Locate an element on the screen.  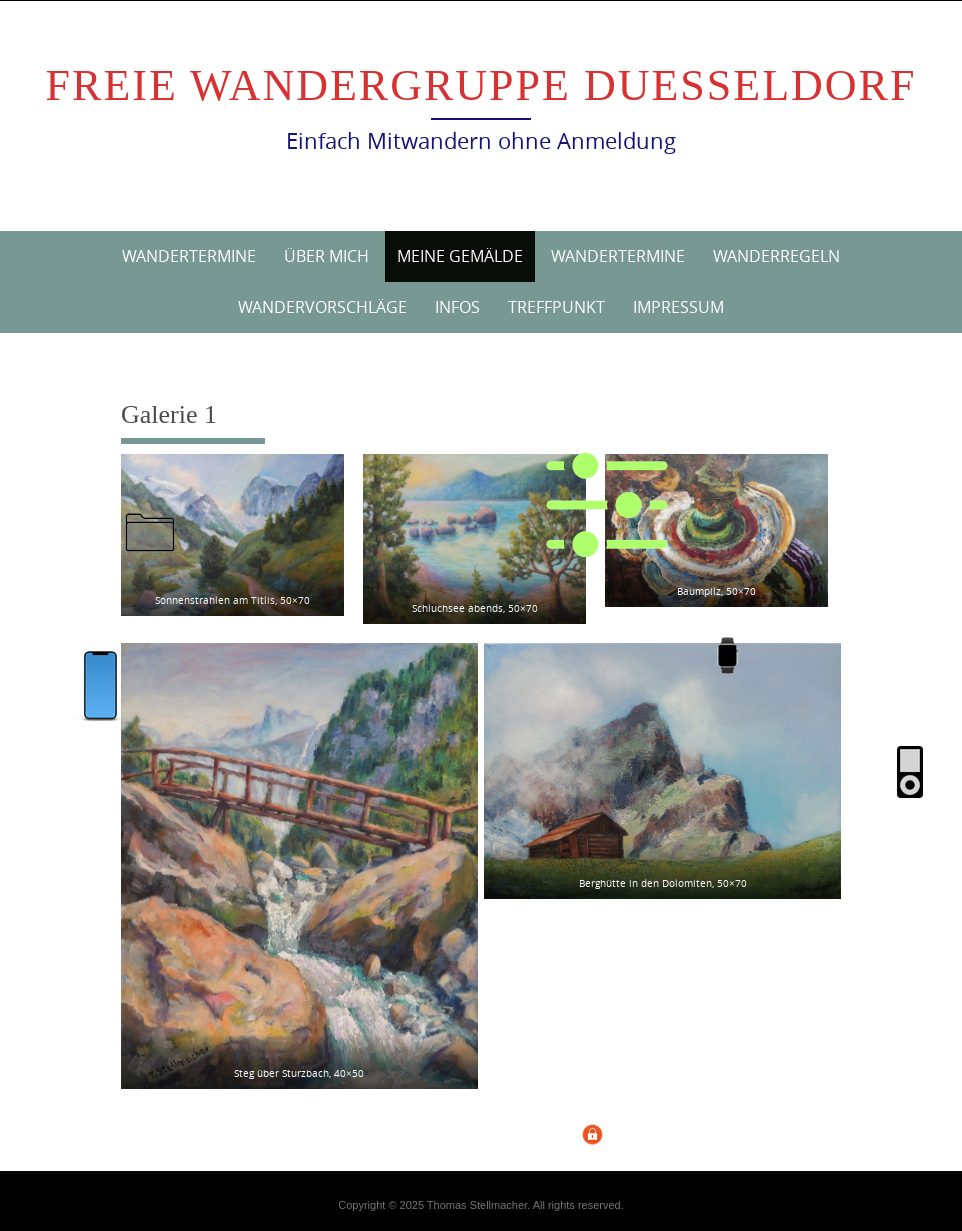
lock the screen or enable security is located at coordinates (592, 1134).